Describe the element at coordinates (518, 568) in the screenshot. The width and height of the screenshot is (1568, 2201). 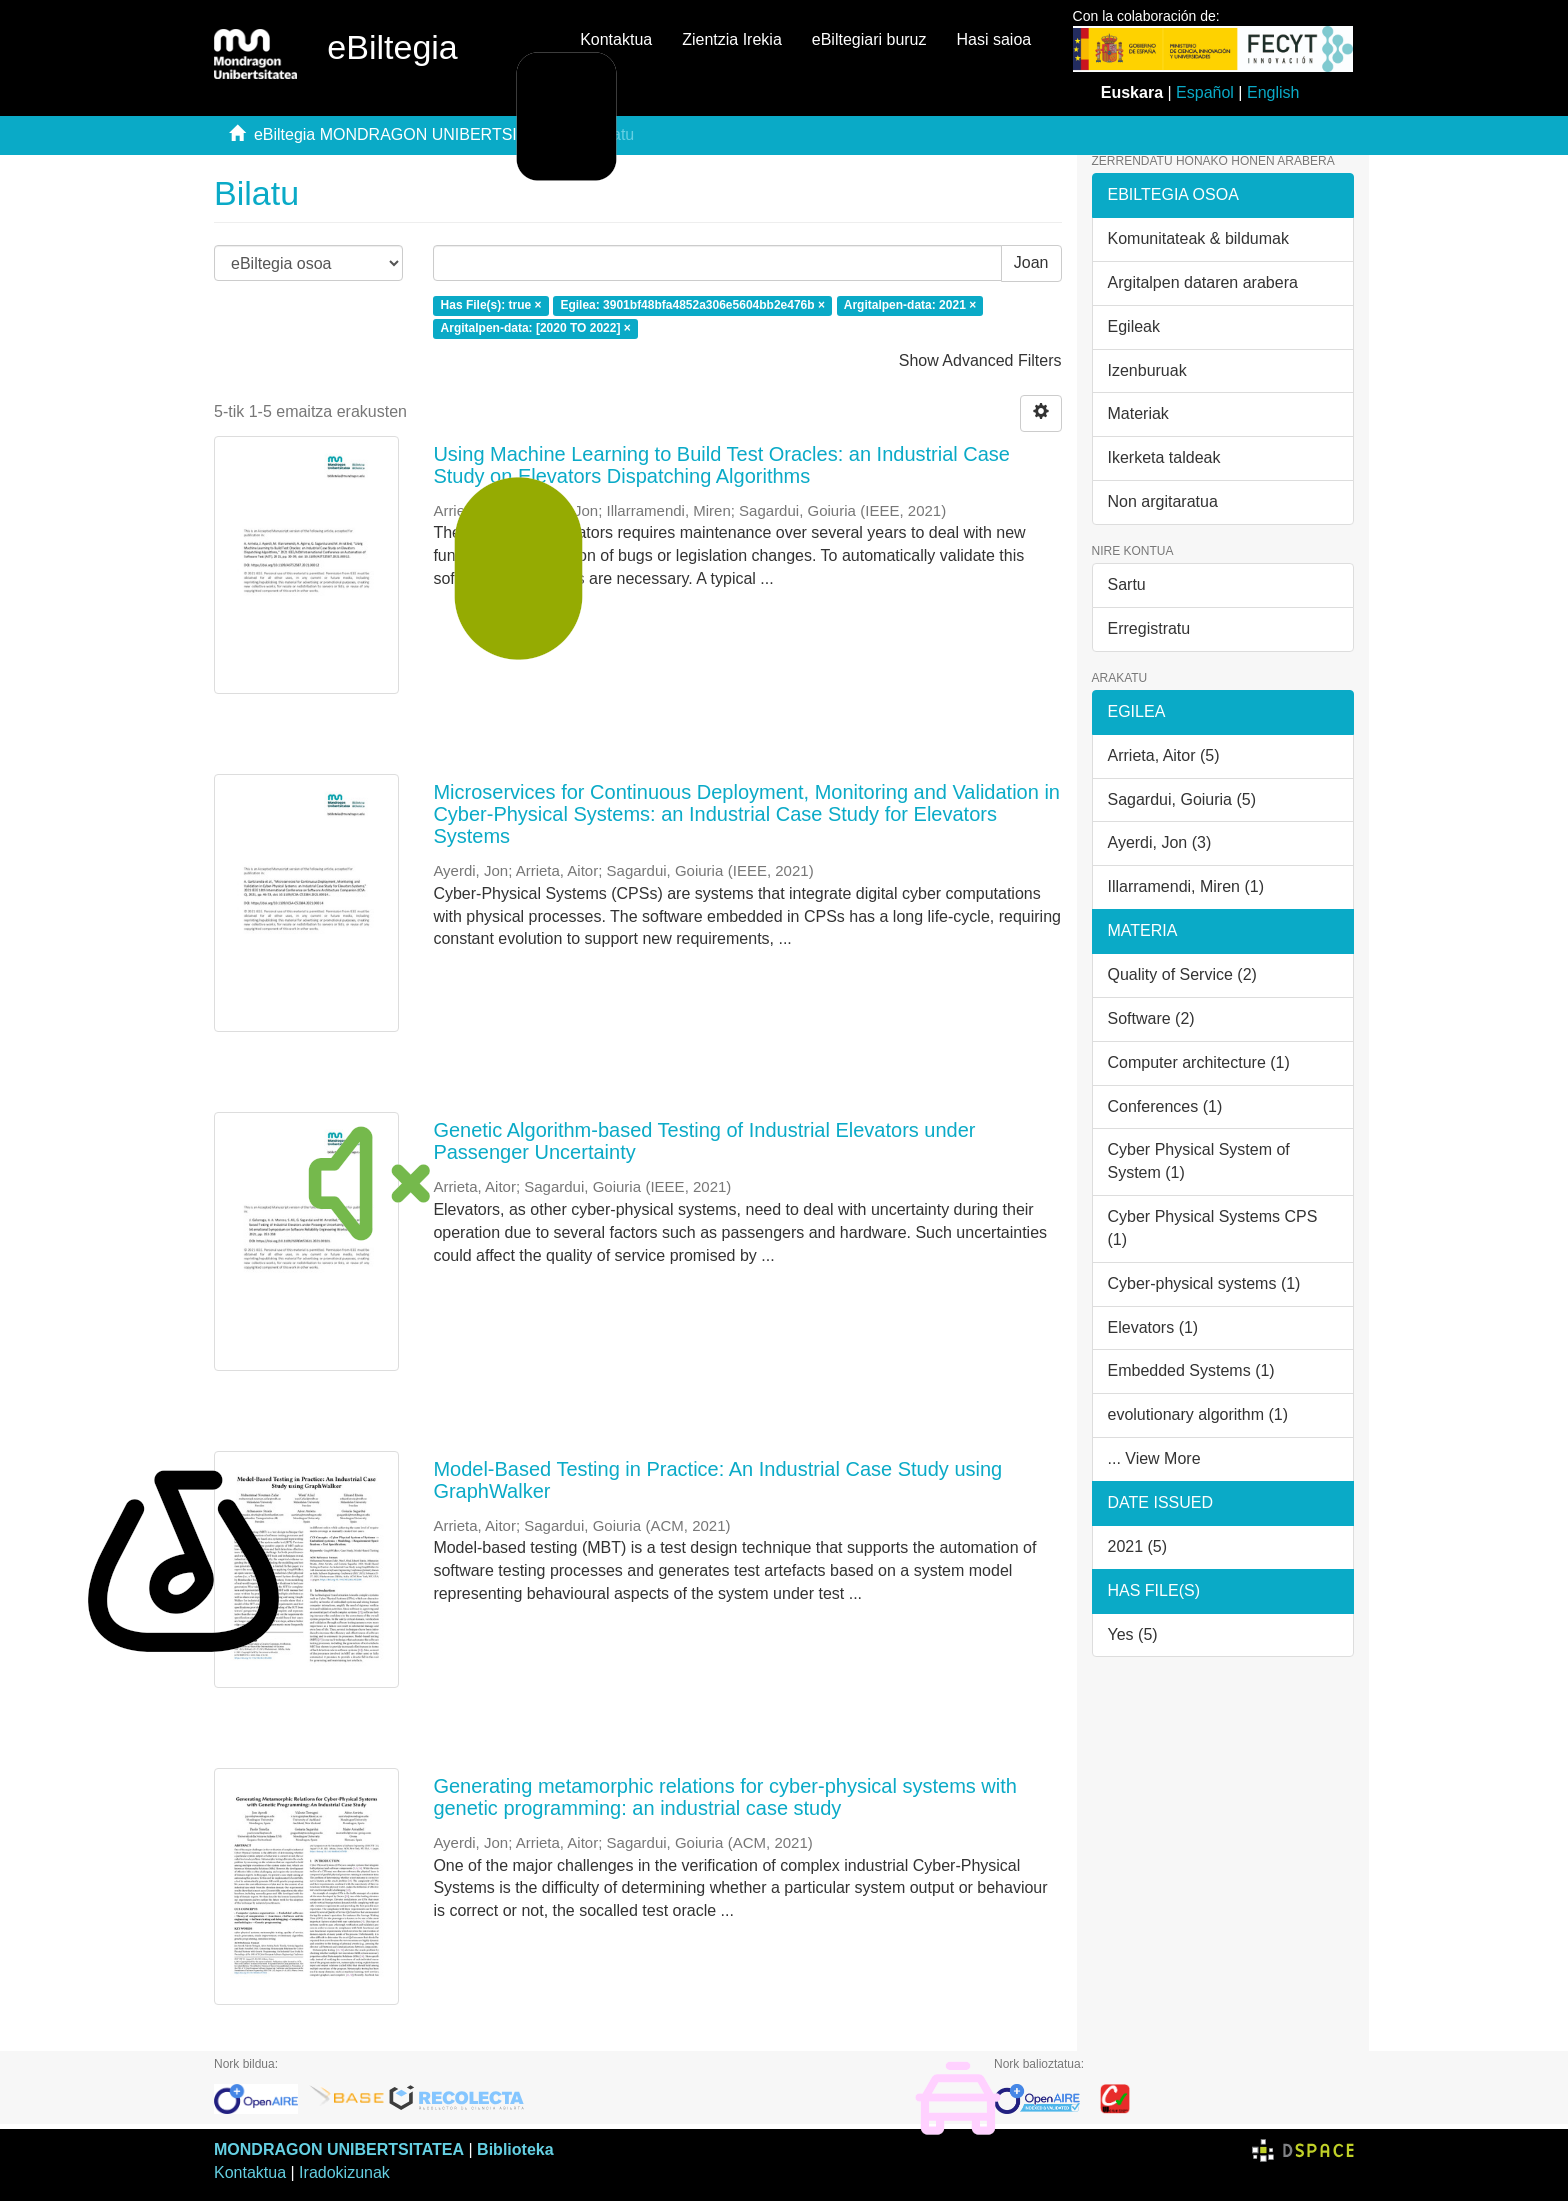
I see `access medication or pharmacy features` at that location.